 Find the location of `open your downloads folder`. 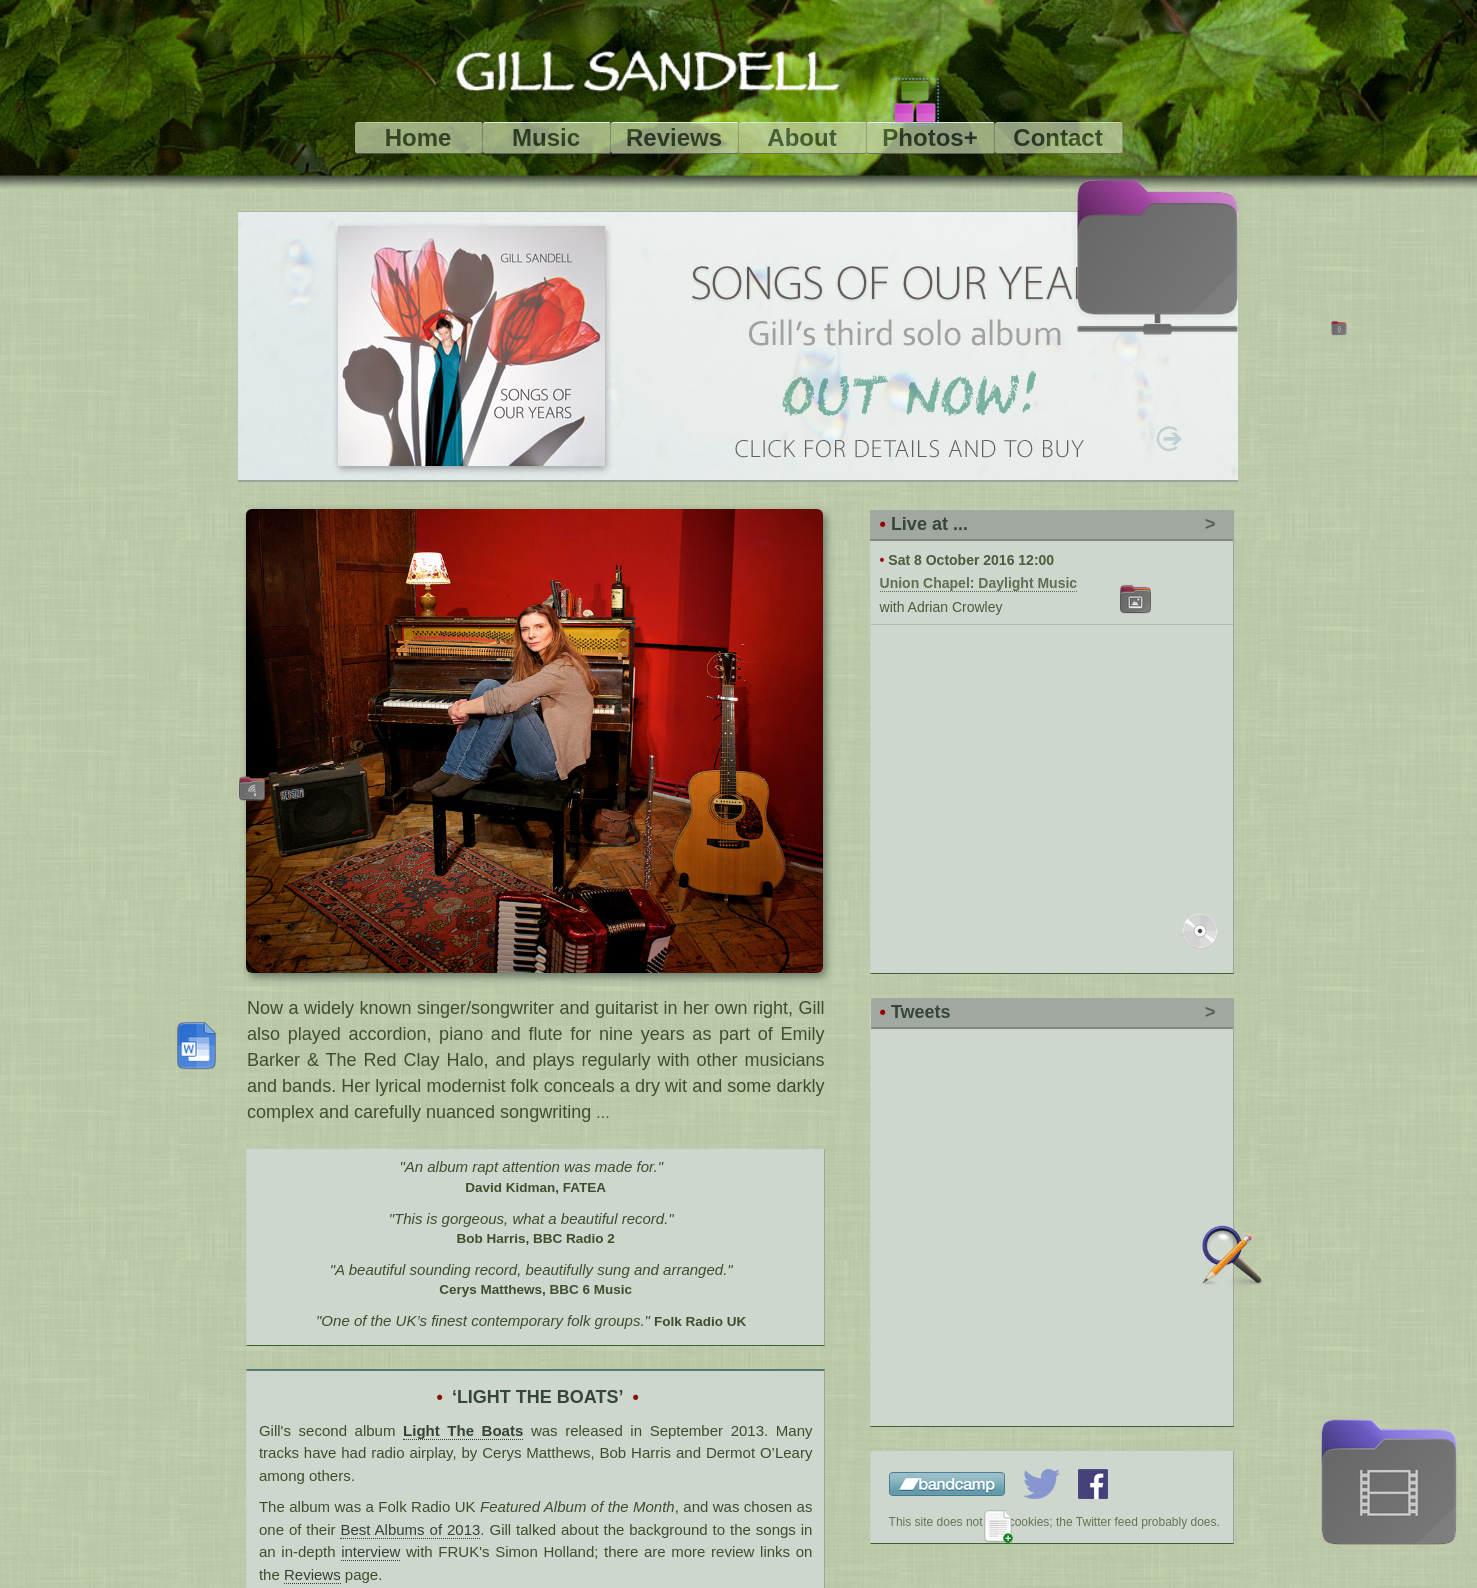

open your downloads folder is located at coordinates (1339, 328).